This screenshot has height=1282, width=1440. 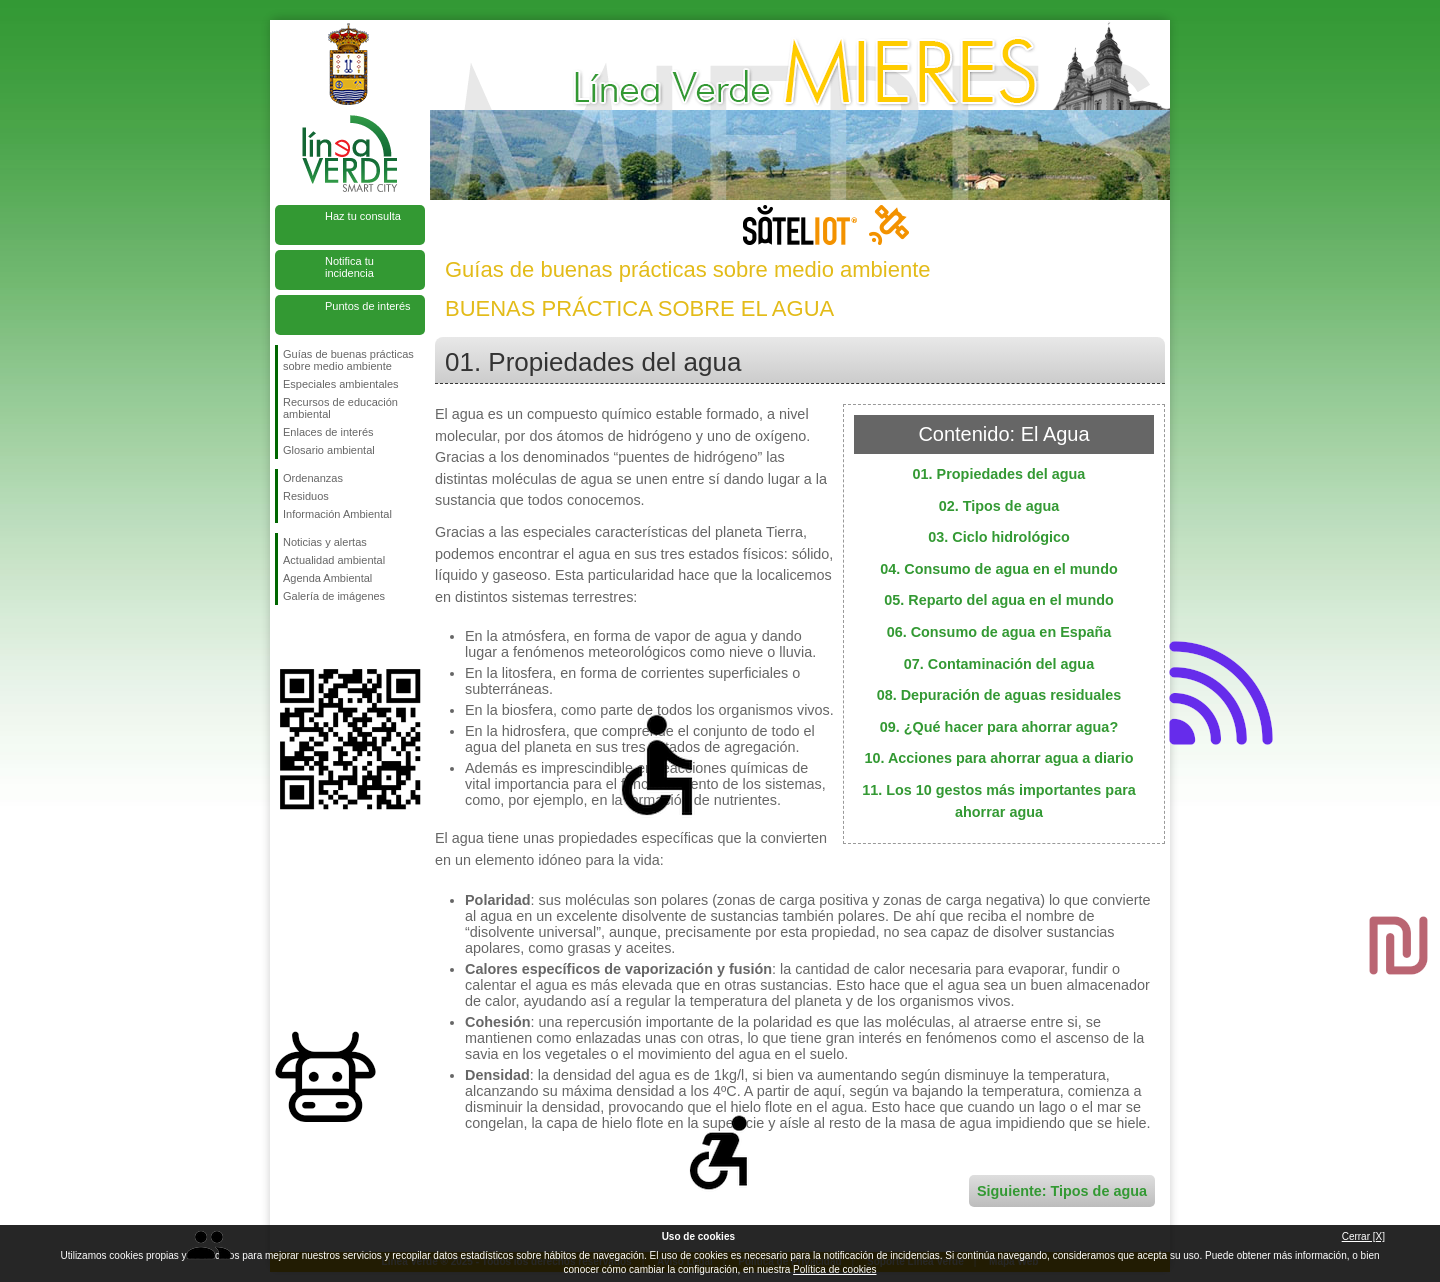 What do you see at coordinates (209, 1245) in the screenshot?
I see `view contacts or people list` at bounding box center [209, 1245].